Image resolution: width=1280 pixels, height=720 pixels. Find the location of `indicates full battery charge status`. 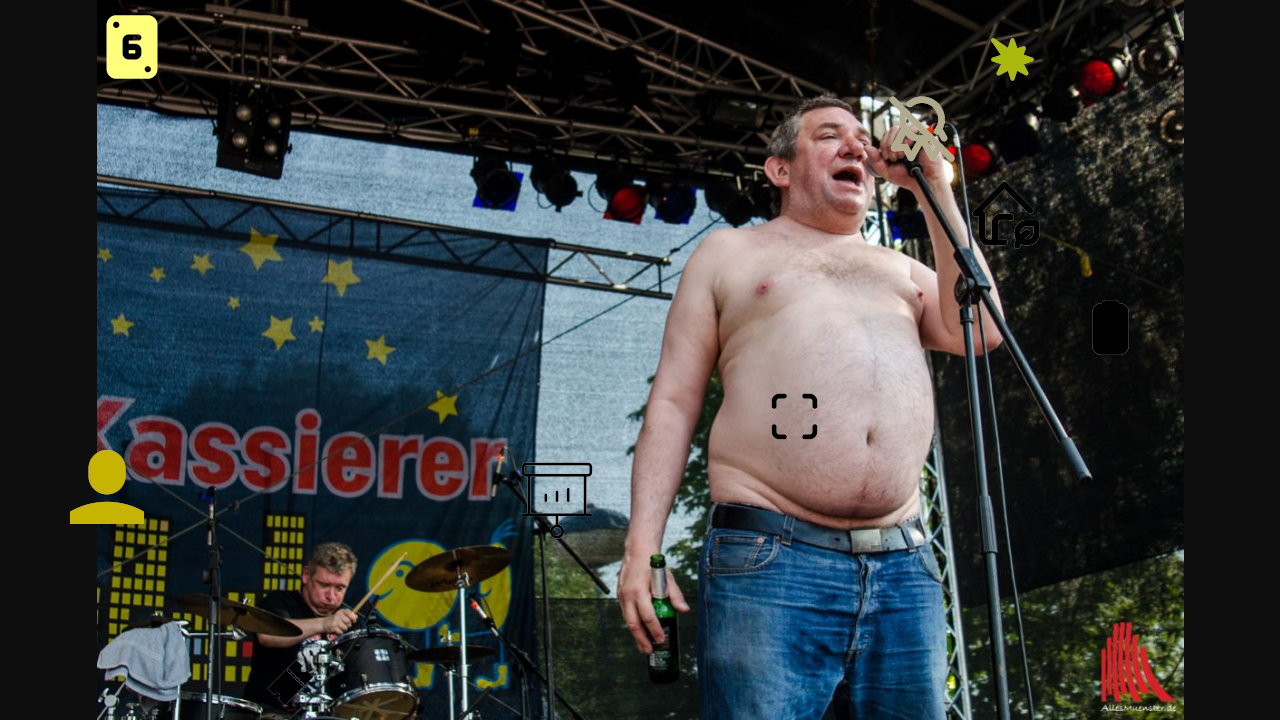

indicates full battery charge status is located at coordinates (1110, 327).